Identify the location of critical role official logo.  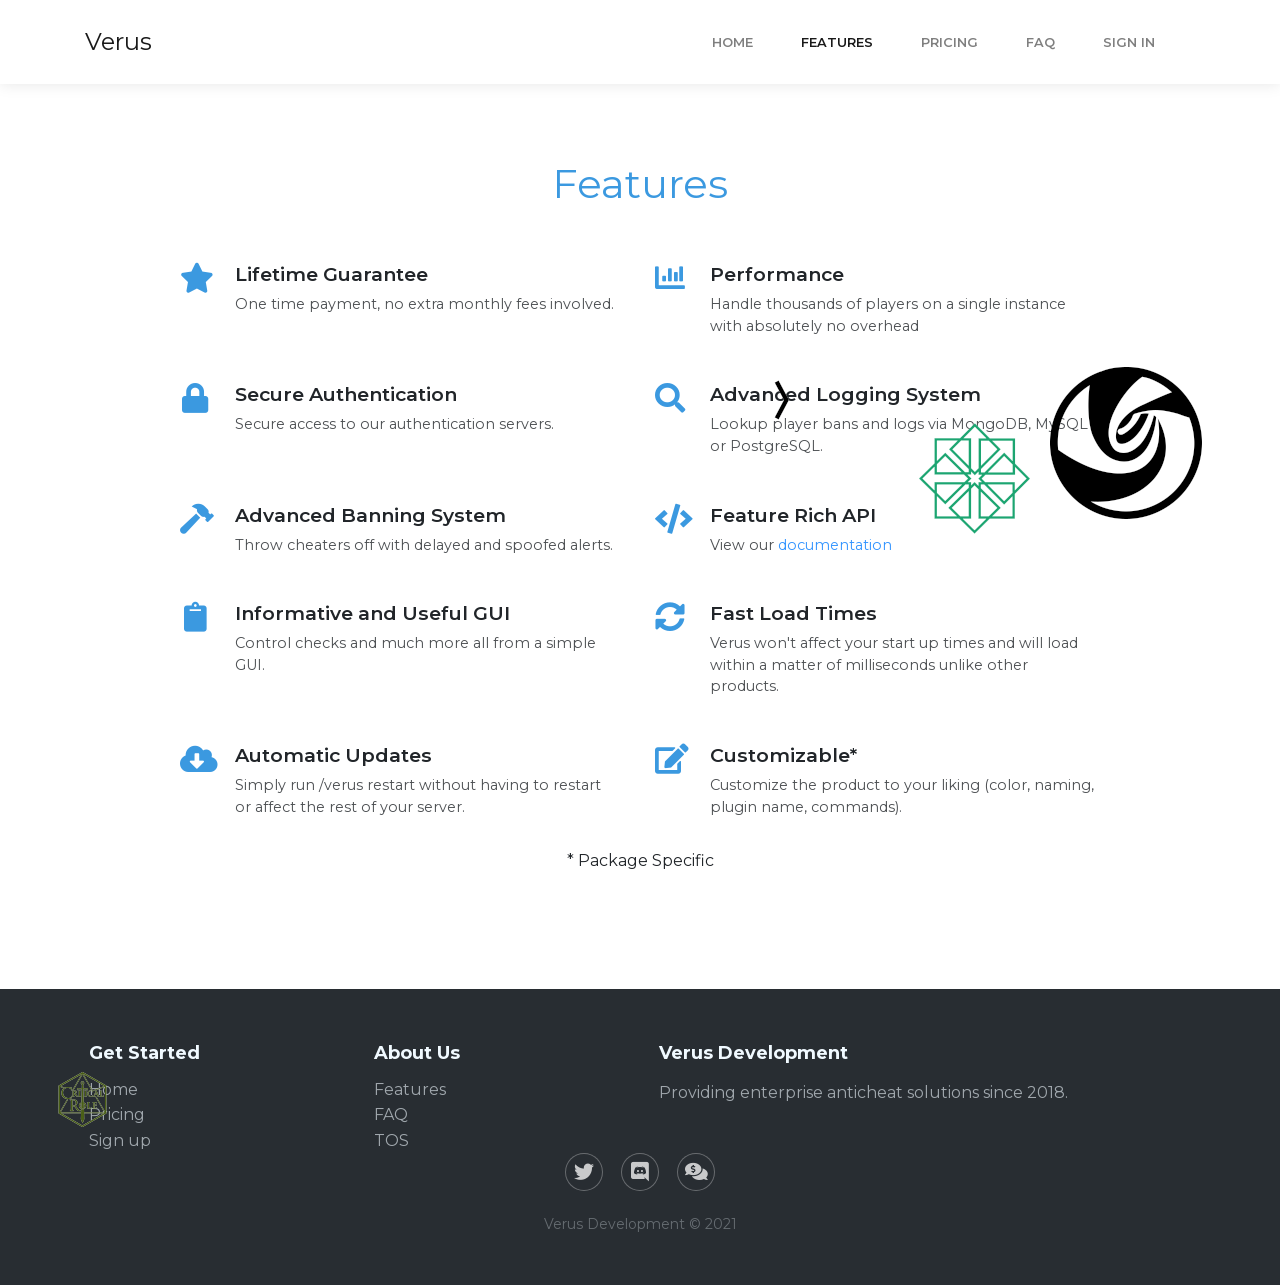
(82, 1099).